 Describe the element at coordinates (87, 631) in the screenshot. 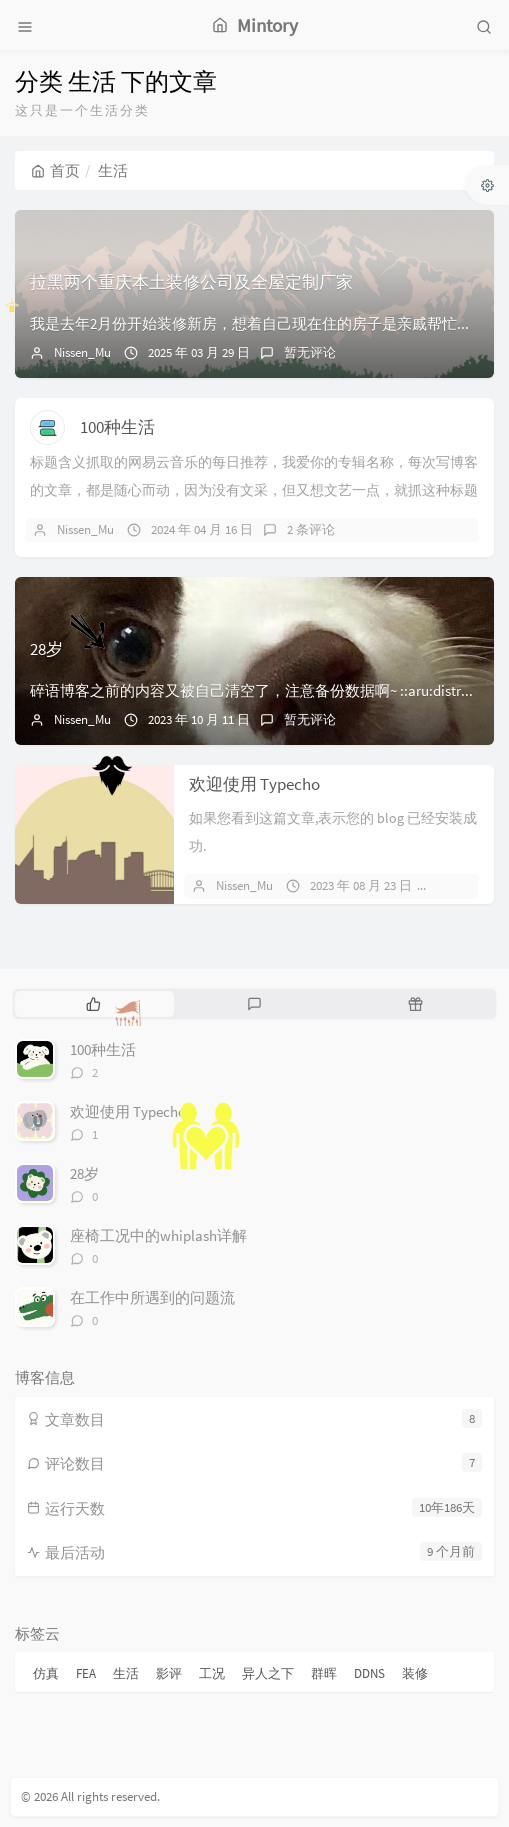

I see `fast forward or skip ahead` at that location.